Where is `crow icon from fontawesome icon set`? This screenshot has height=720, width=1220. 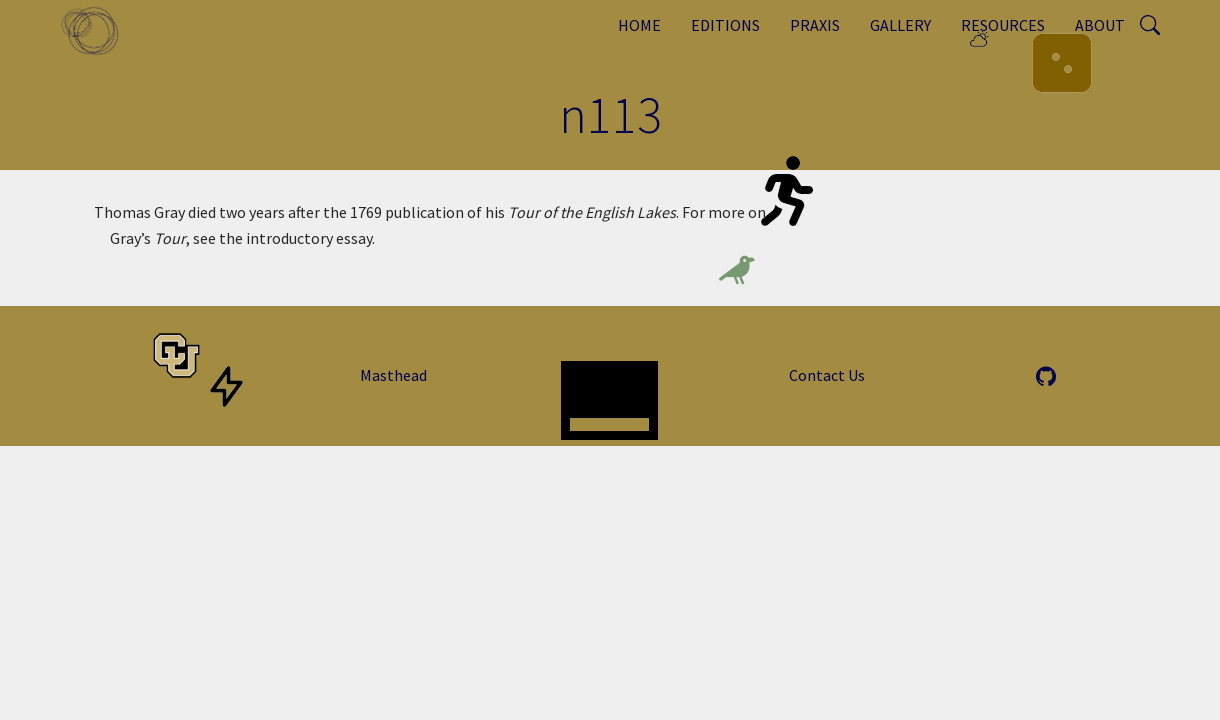
crow icon from fontawesome icon set is located at coordinates (737, 270).